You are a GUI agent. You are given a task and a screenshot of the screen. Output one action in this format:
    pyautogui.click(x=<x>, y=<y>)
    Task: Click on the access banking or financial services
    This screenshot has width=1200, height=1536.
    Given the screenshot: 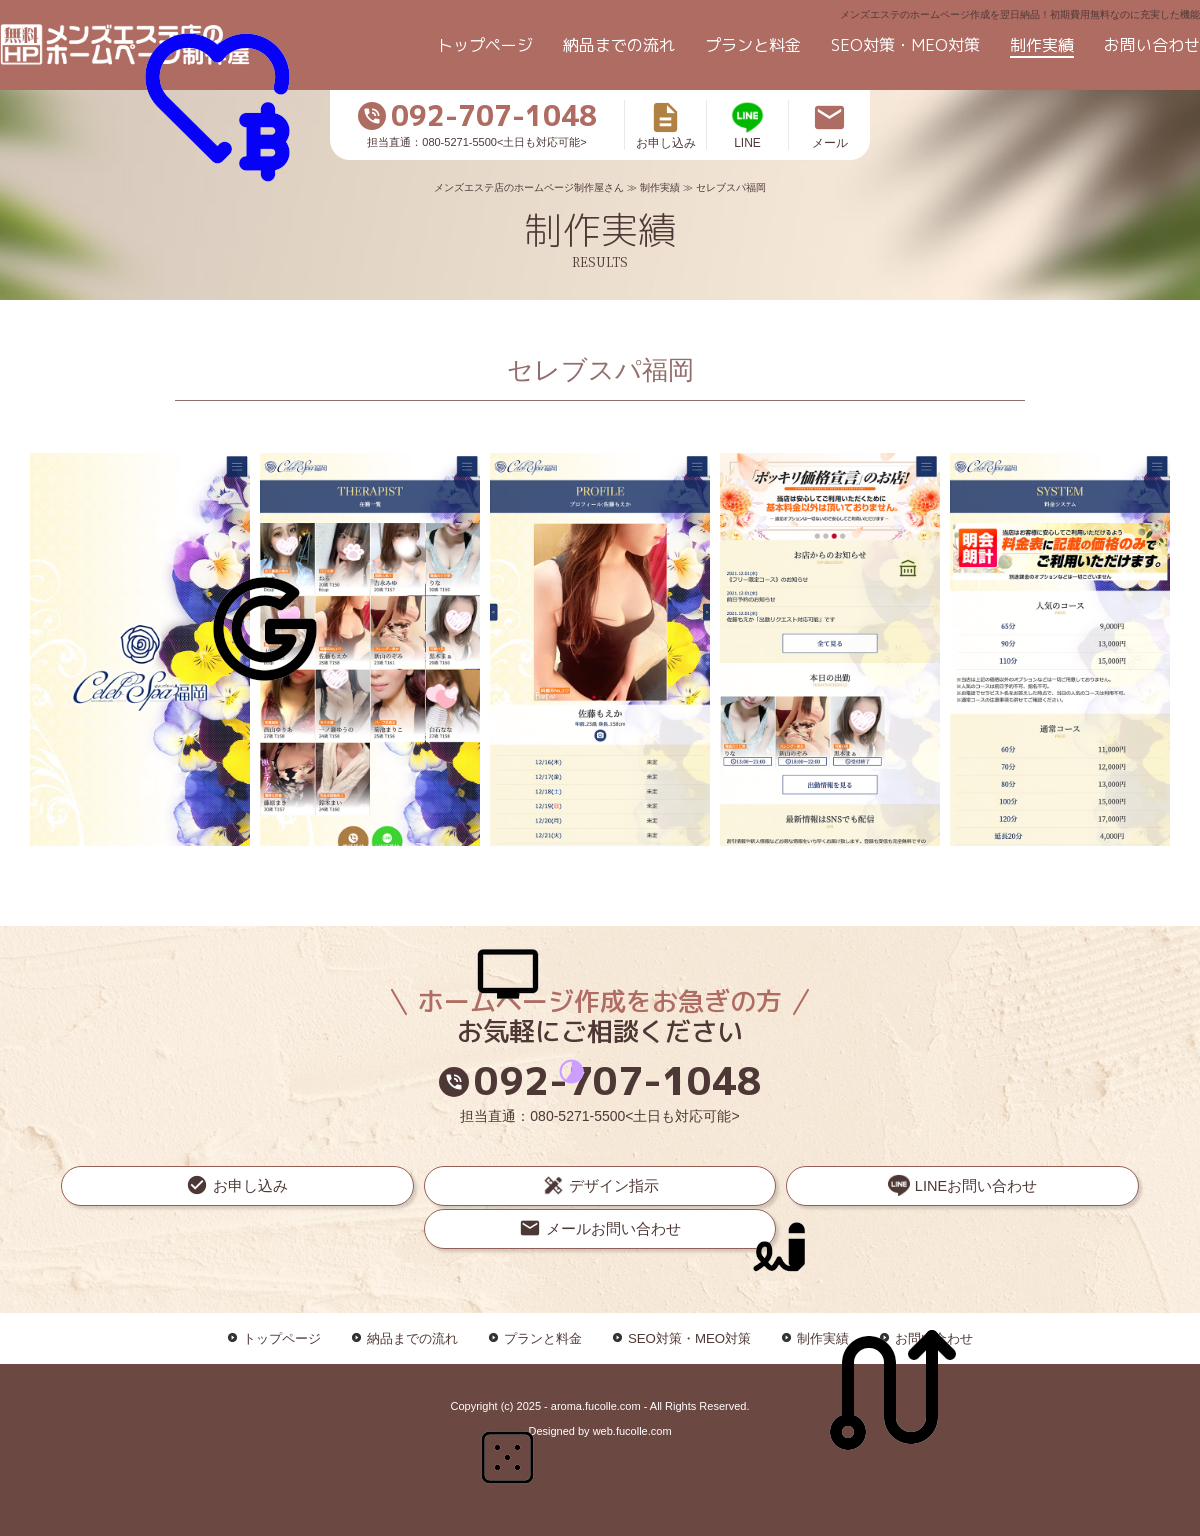 What is the action you would take?
    pyautogui.click(x=908, y=568)
    